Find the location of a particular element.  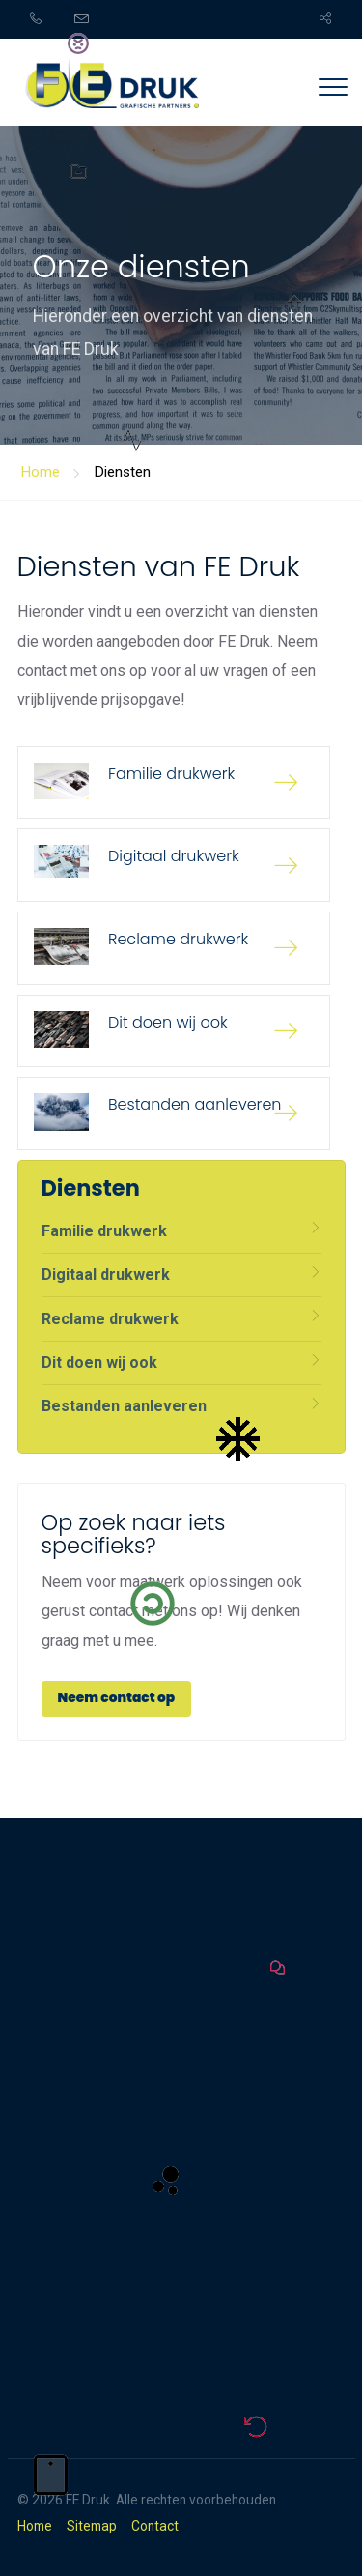

open chat or messaging is located at coordinates (277, 1967).